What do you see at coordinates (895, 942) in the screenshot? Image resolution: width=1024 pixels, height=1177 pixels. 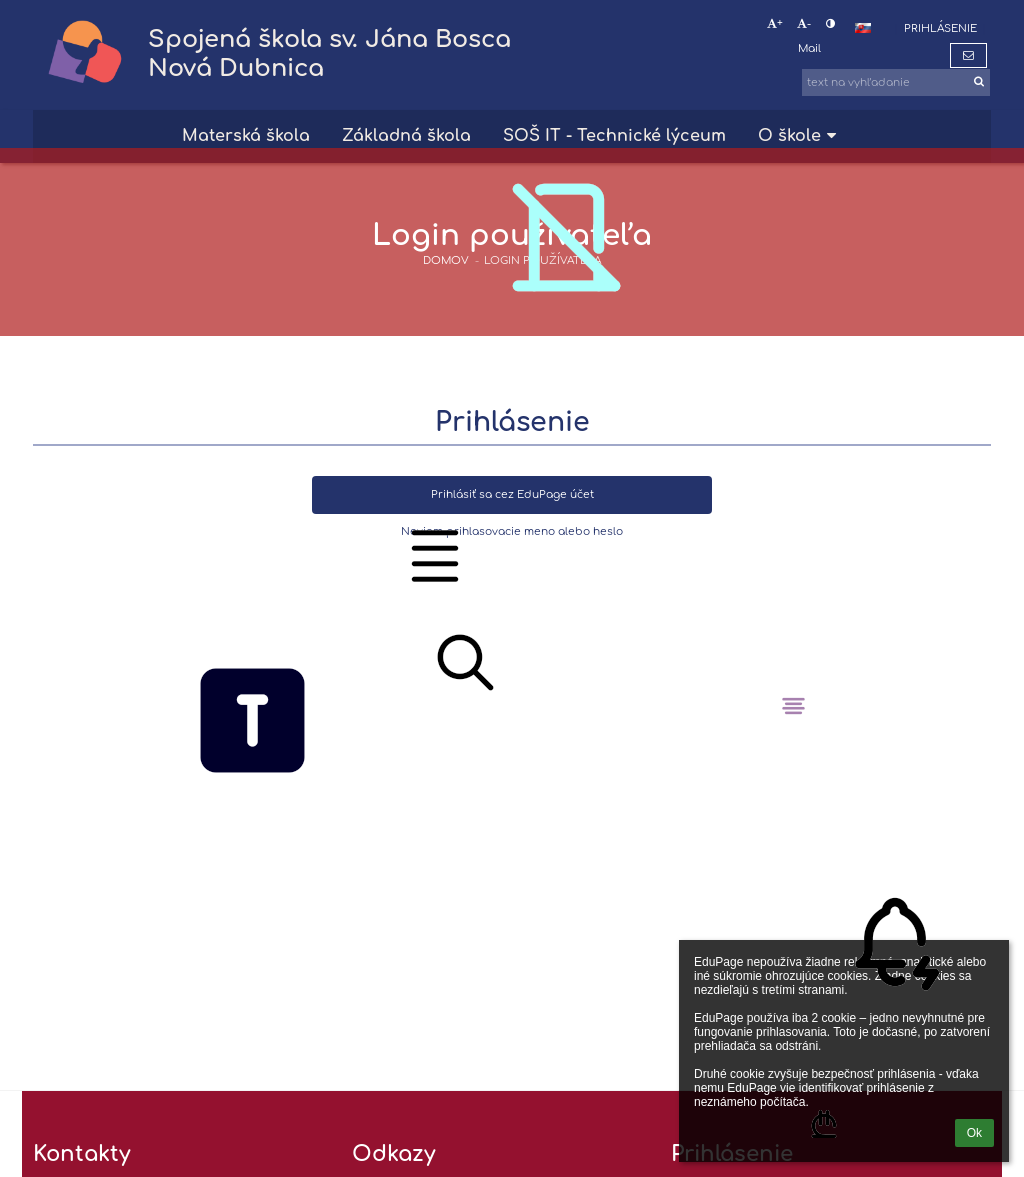 I see `notification triggered by an automated action or event` at bounding box center [895, 942].